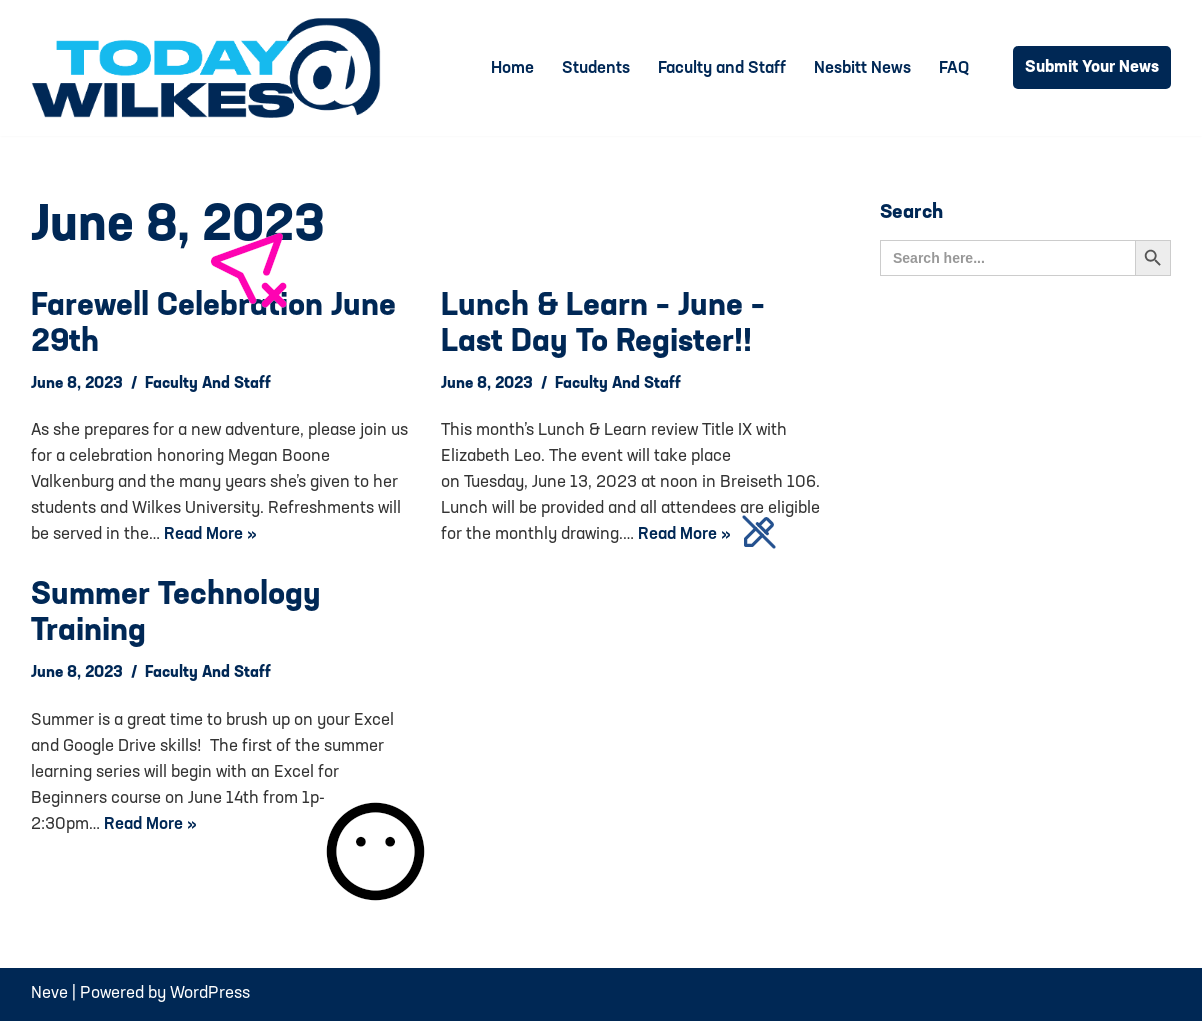  I want to click on disable location sharing, so click(247, 268).